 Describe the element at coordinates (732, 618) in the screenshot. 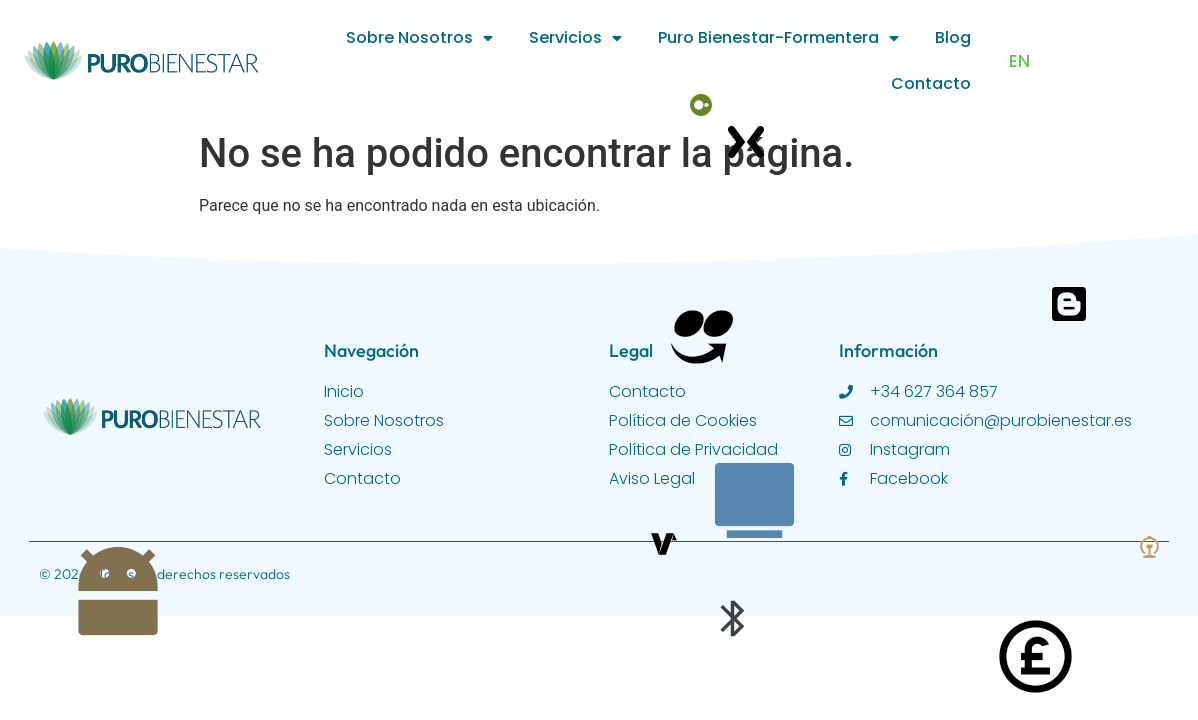

I see `toggle bluetooth connectivity on or off` at that location.